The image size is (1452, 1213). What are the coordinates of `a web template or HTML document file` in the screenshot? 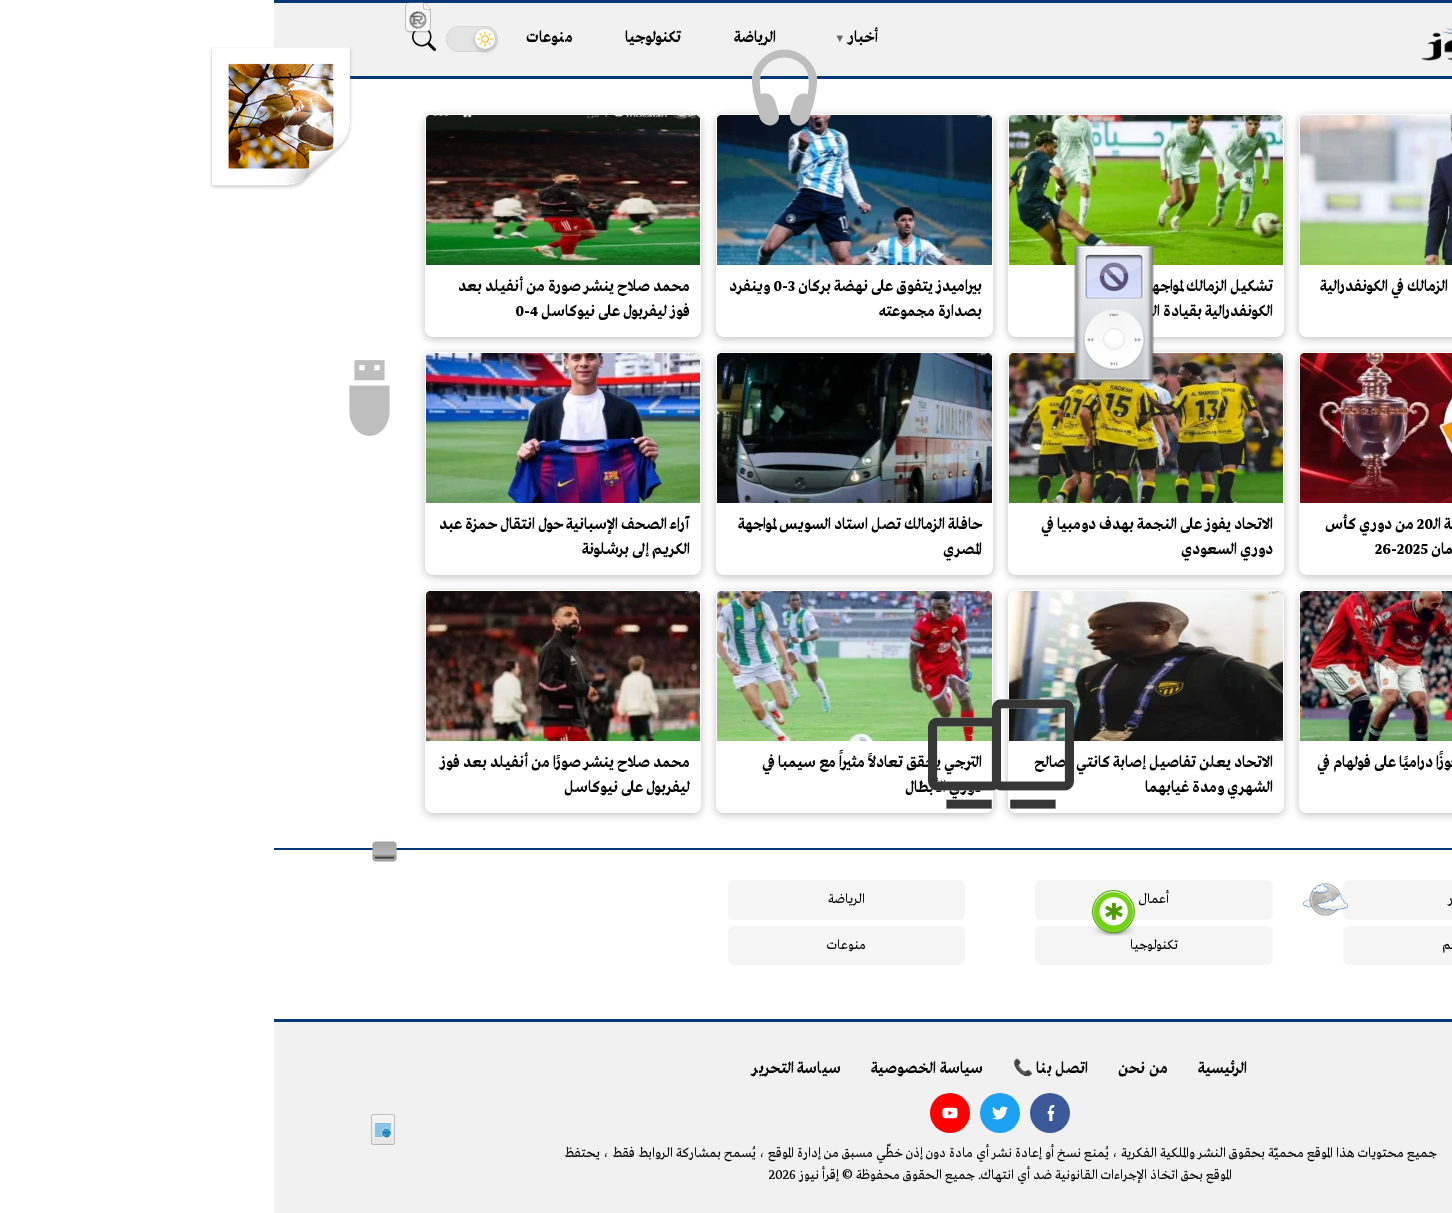 It's located at (383, 1130).